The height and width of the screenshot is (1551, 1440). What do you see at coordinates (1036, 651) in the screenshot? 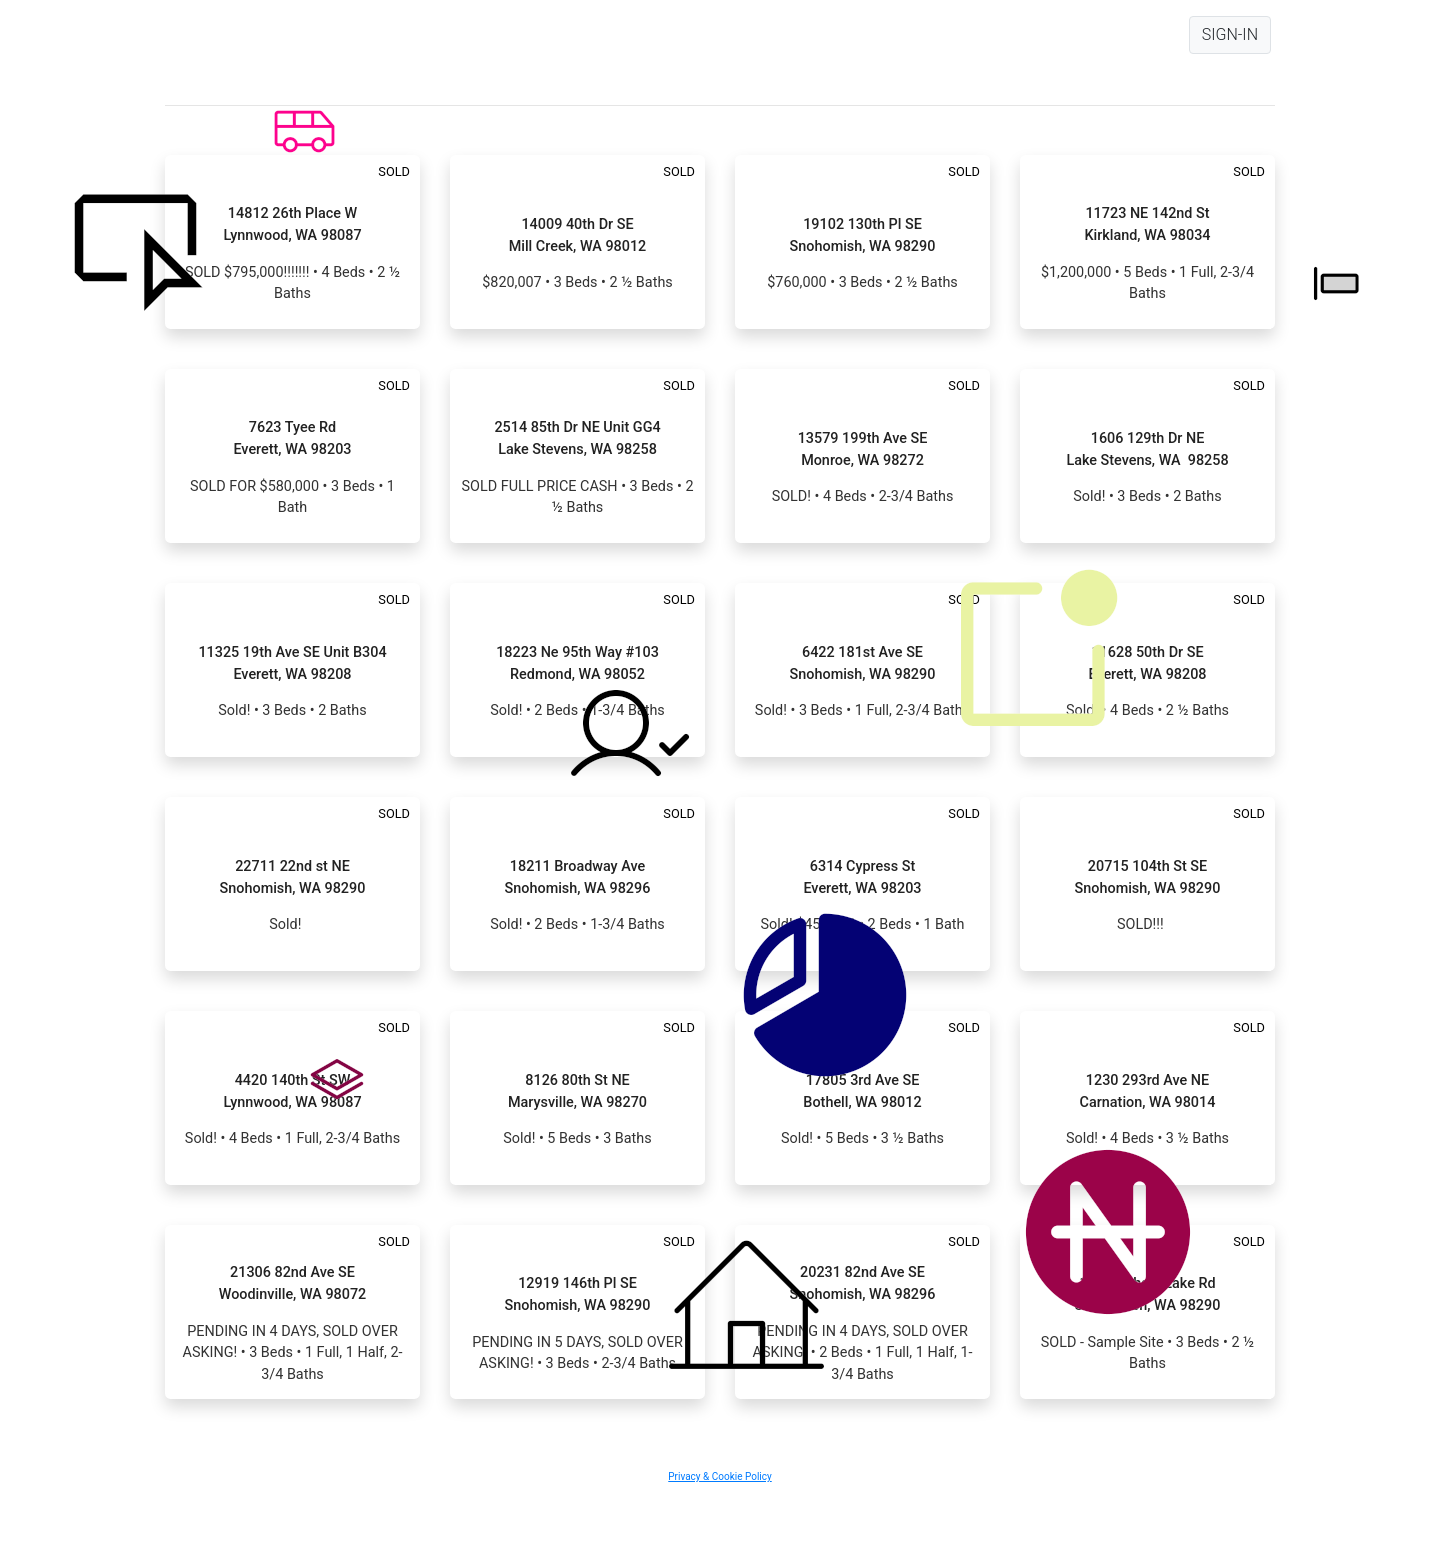
I see `indicates new notifications or alerts` at bounding box center [1036, 651].